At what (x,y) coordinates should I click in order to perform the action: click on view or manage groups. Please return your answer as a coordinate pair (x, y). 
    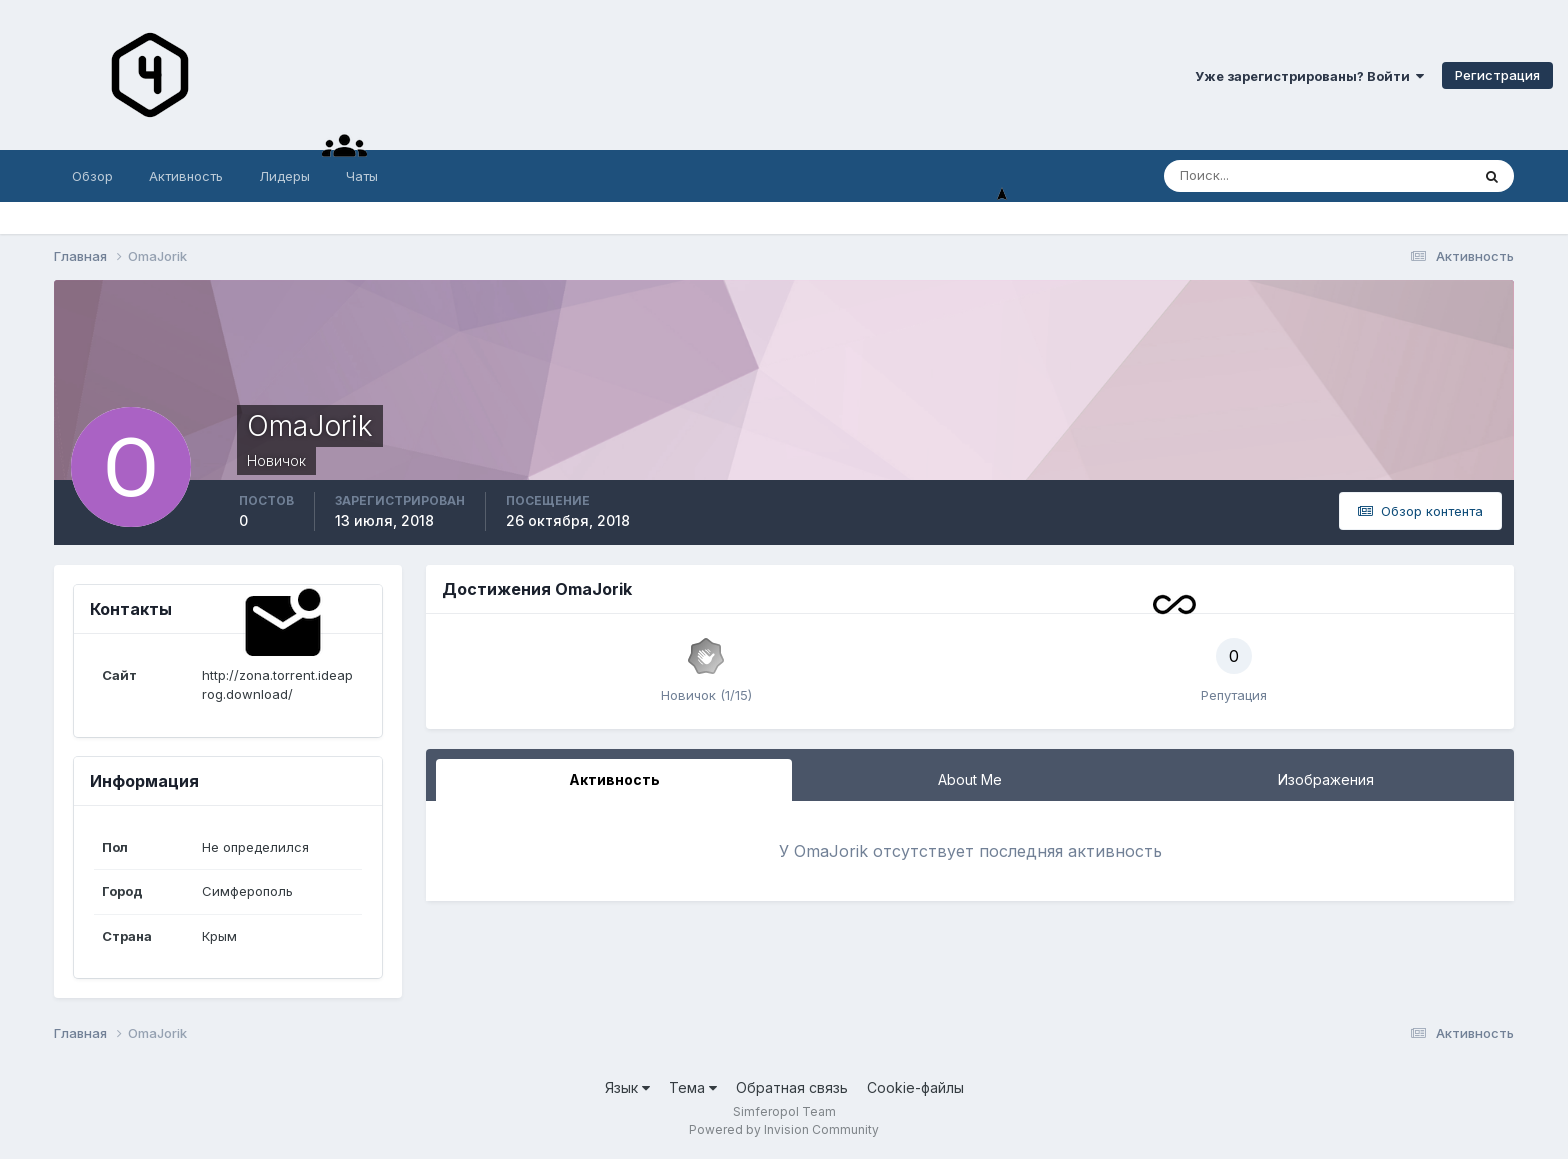
    Looking at the image, I should click on (344, 145).